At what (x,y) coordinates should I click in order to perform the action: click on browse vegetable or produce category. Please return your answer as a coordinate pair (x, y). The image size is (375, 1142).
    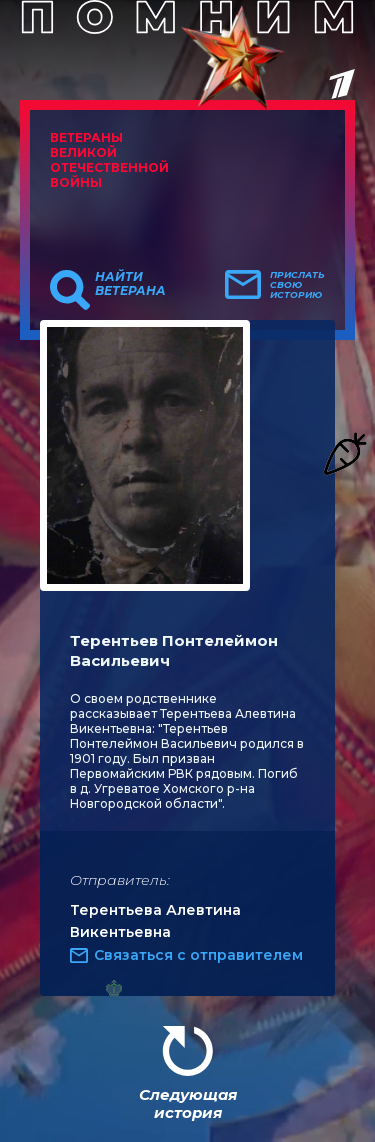
    Looking at the image, I should click on (344, 454).